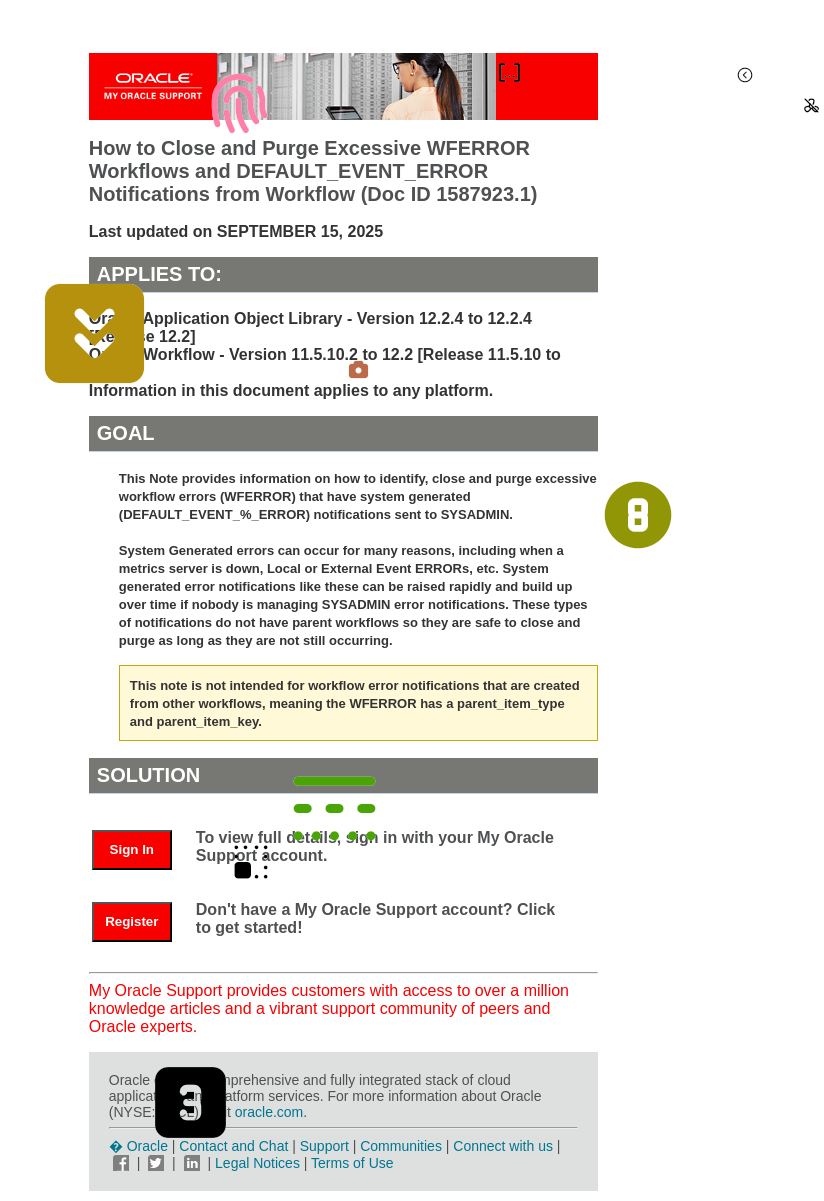 Image resolution: width=824 pixels, height=1201 pixels. What do you see at coordinates (251, 862) in the screenshot?
I see `align content to bottom-left corner` at bounding box center [251, 862].